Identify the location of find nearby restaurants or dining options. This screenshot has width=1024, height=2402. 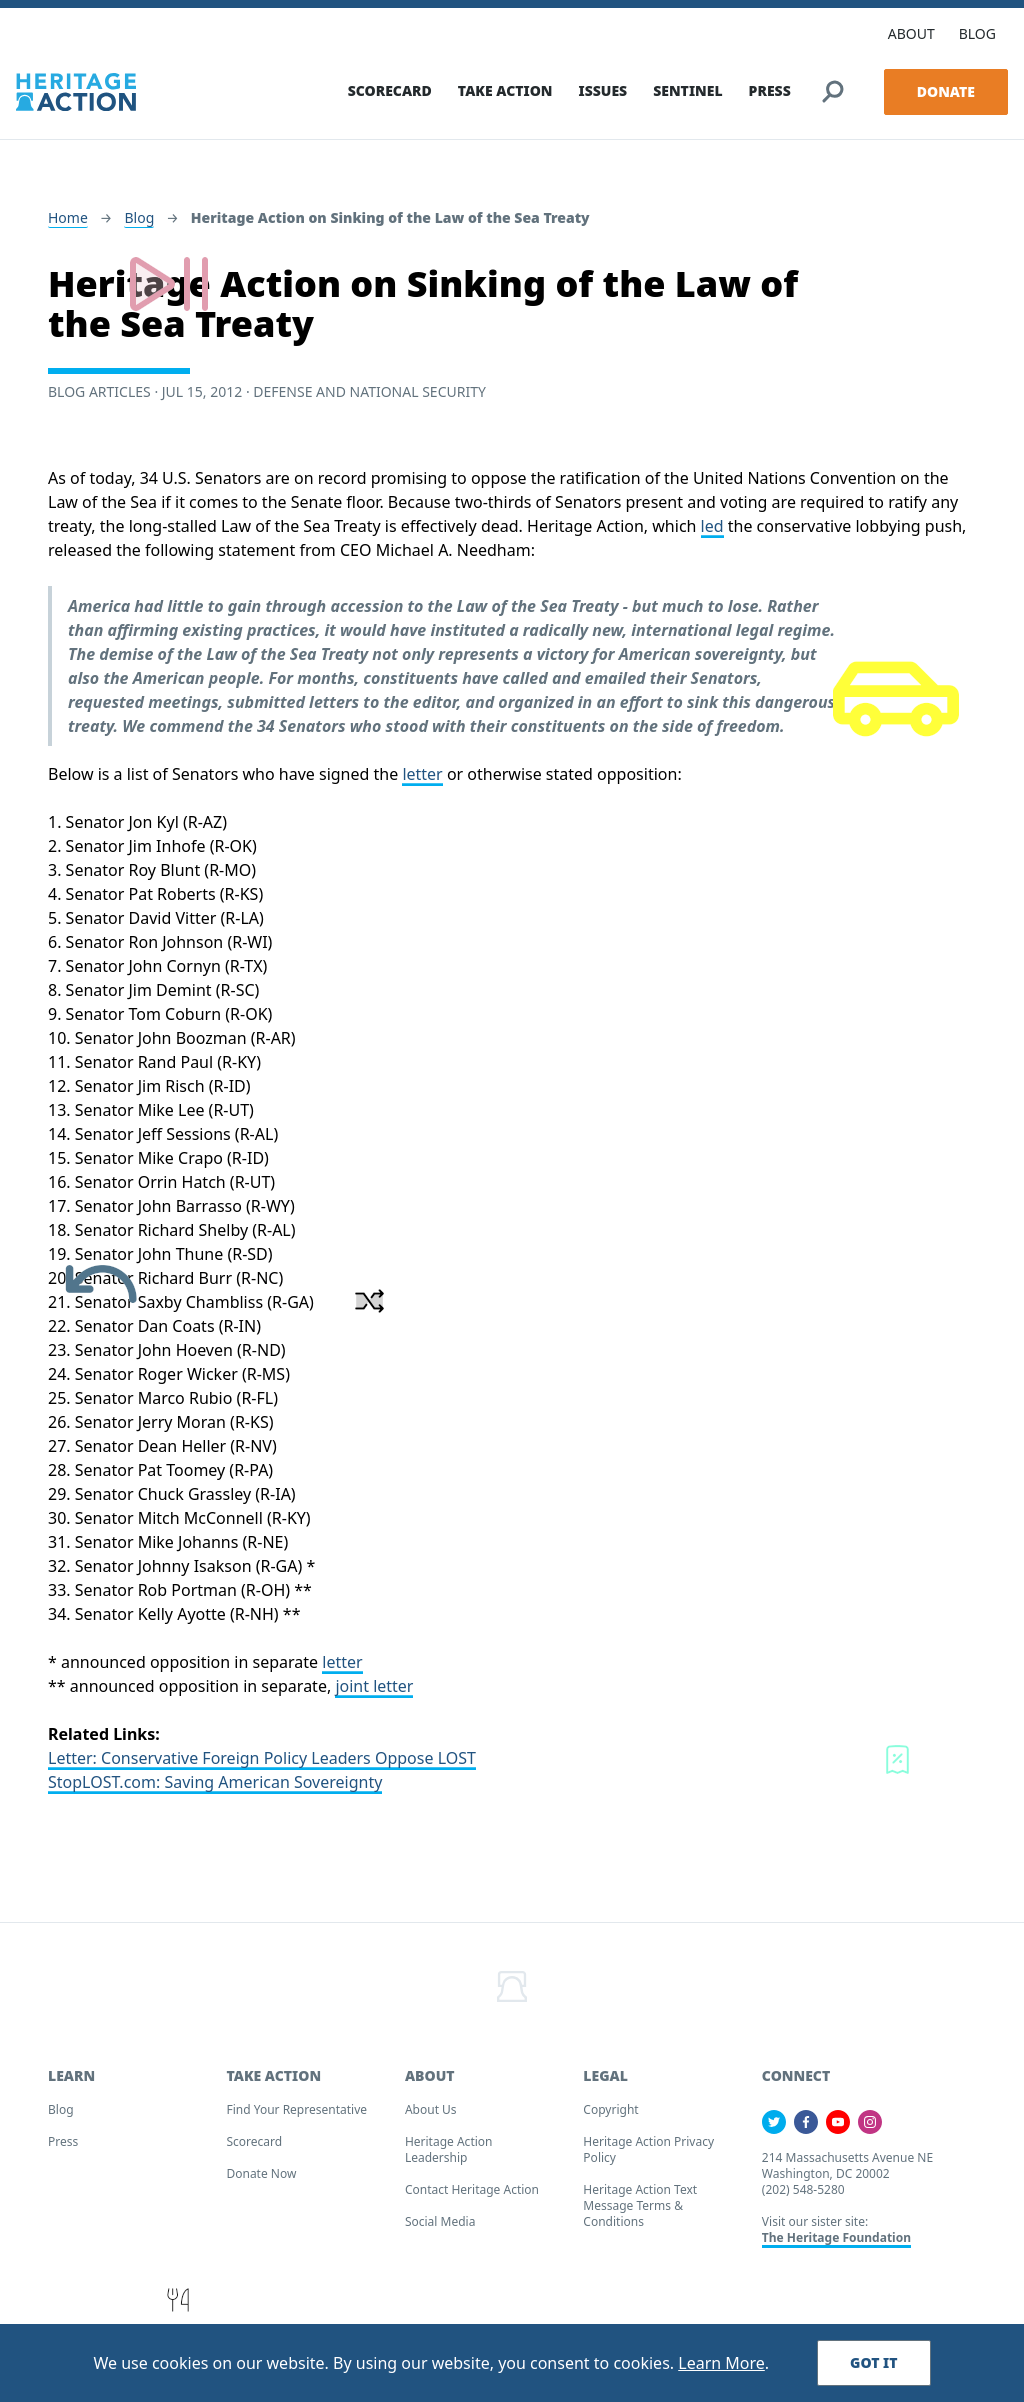
(178, 2299).